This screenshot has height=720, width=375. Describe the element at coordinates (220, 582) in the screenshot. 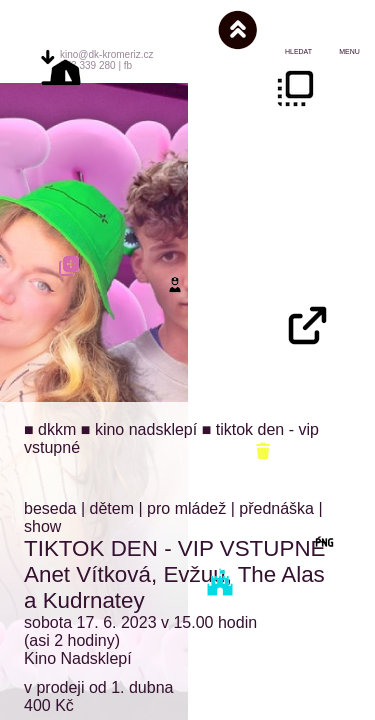

I see `fort awesome brand logo` at that location.